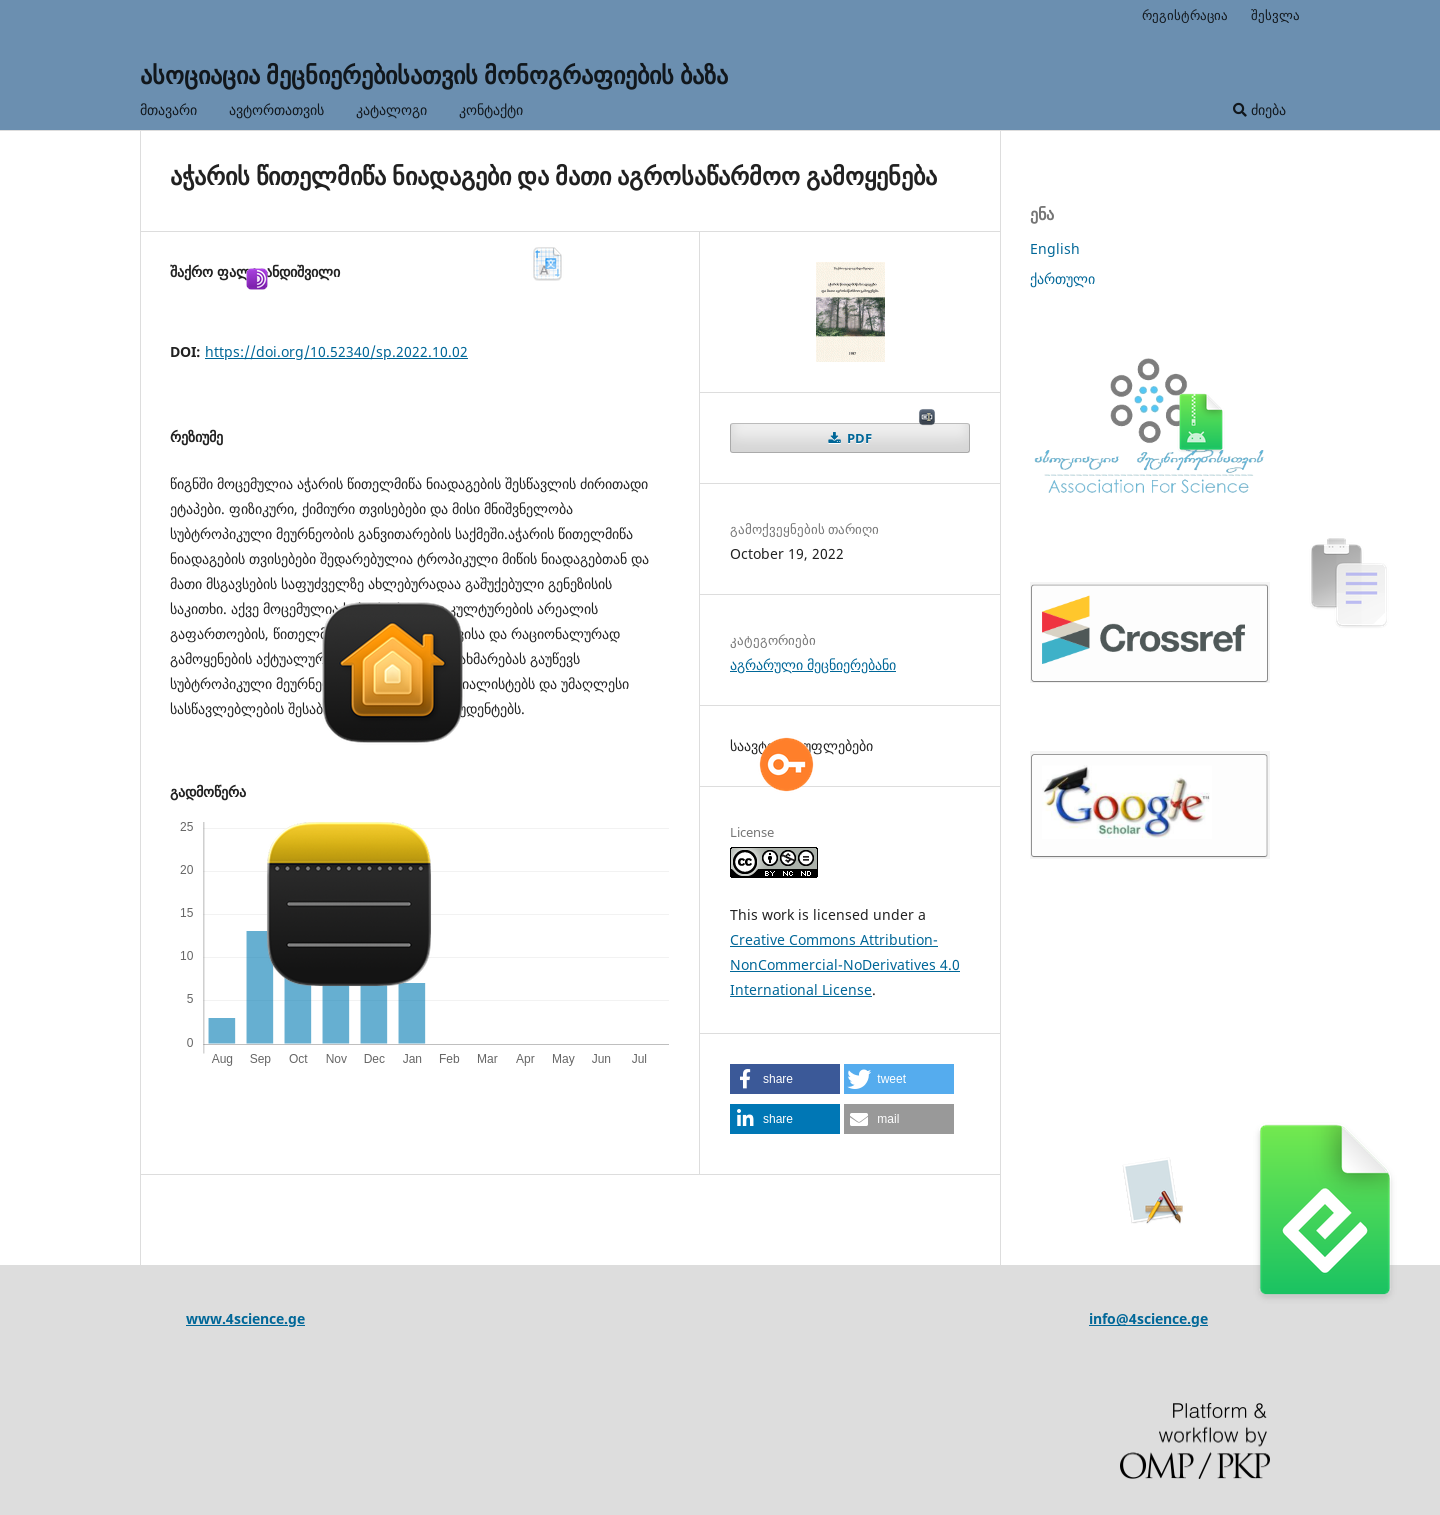  Describe the element at coordinates (1325, 1213) in the screenshot. I see `an epub ebook file` at that location.